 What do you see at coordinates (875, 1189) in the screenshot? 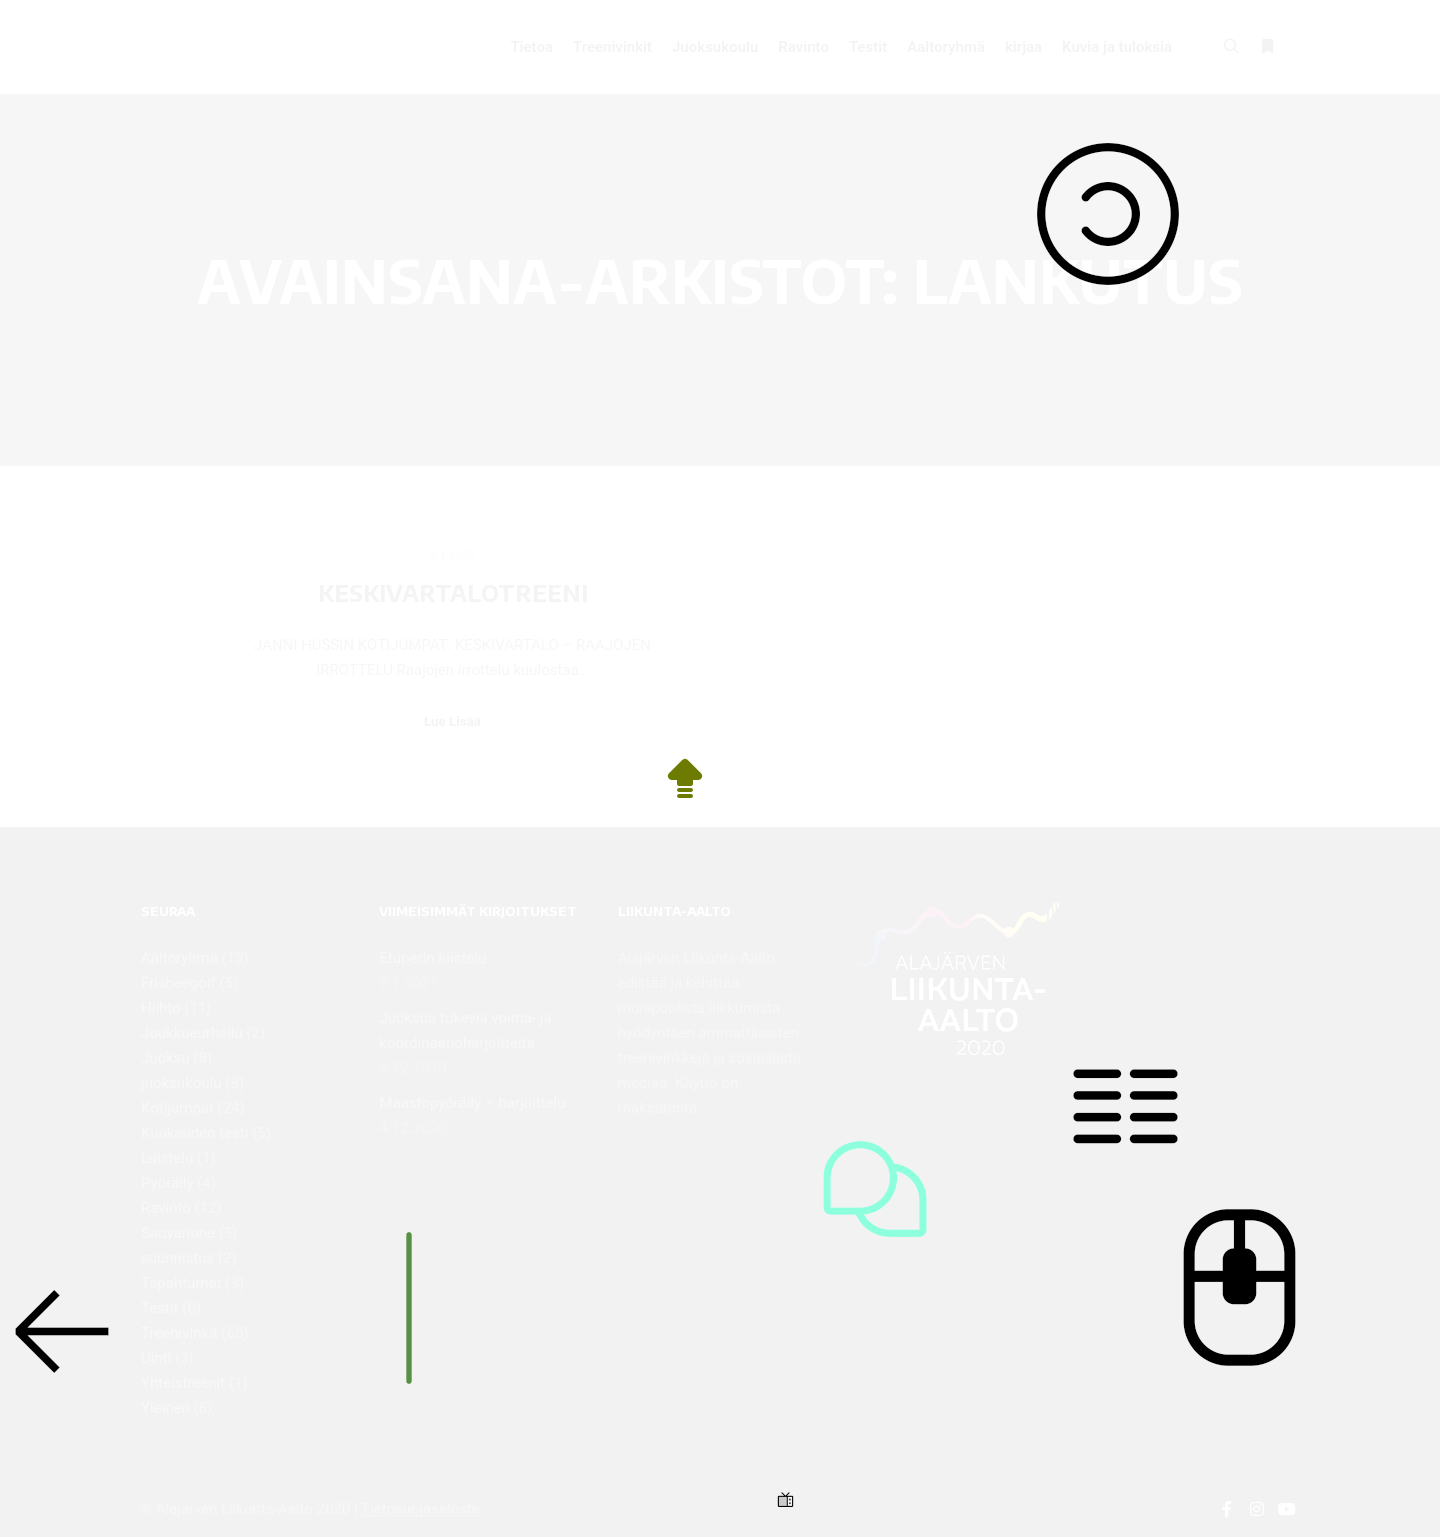
I see `open chat or messaging` at bounding box center [875, 1189].